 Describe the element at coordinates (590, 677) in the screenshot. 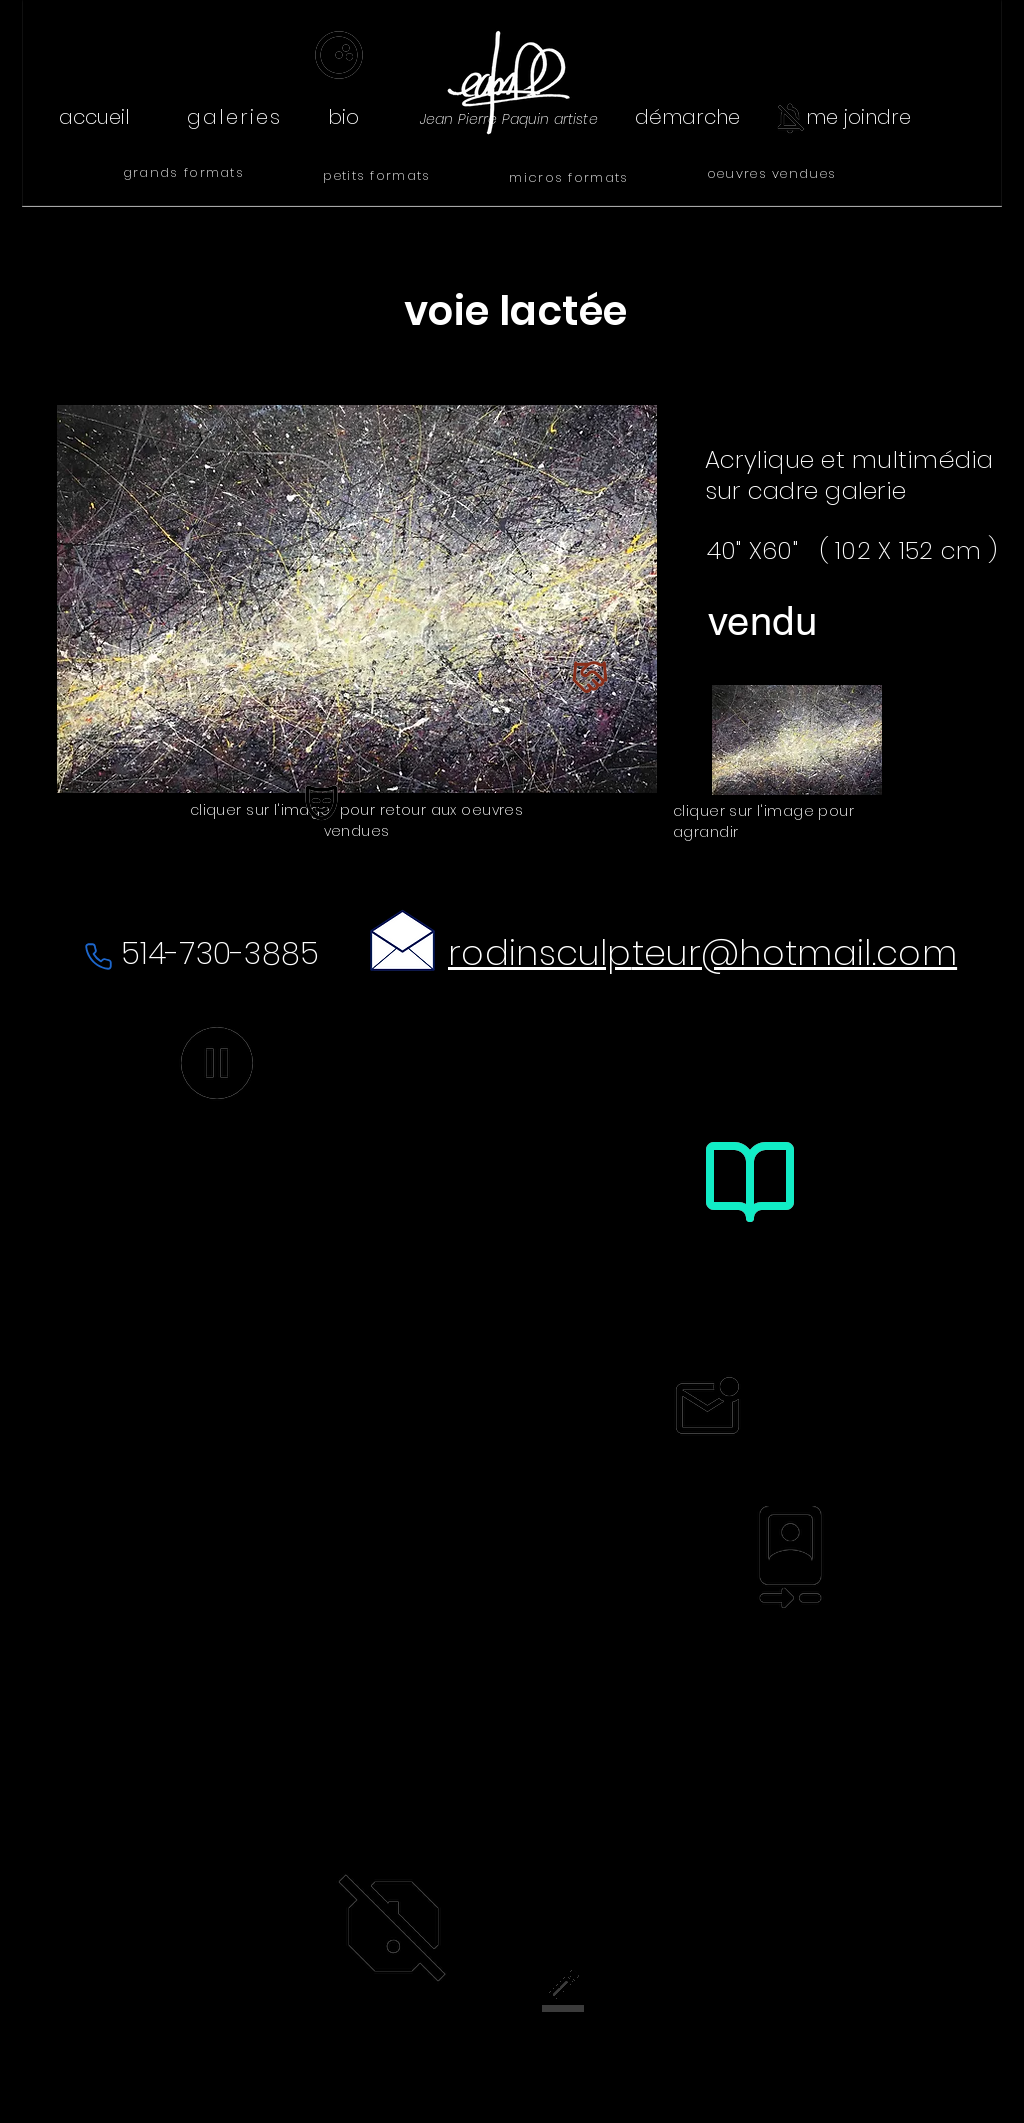

I see `indicates a partnership or collaboration feature` at that location.